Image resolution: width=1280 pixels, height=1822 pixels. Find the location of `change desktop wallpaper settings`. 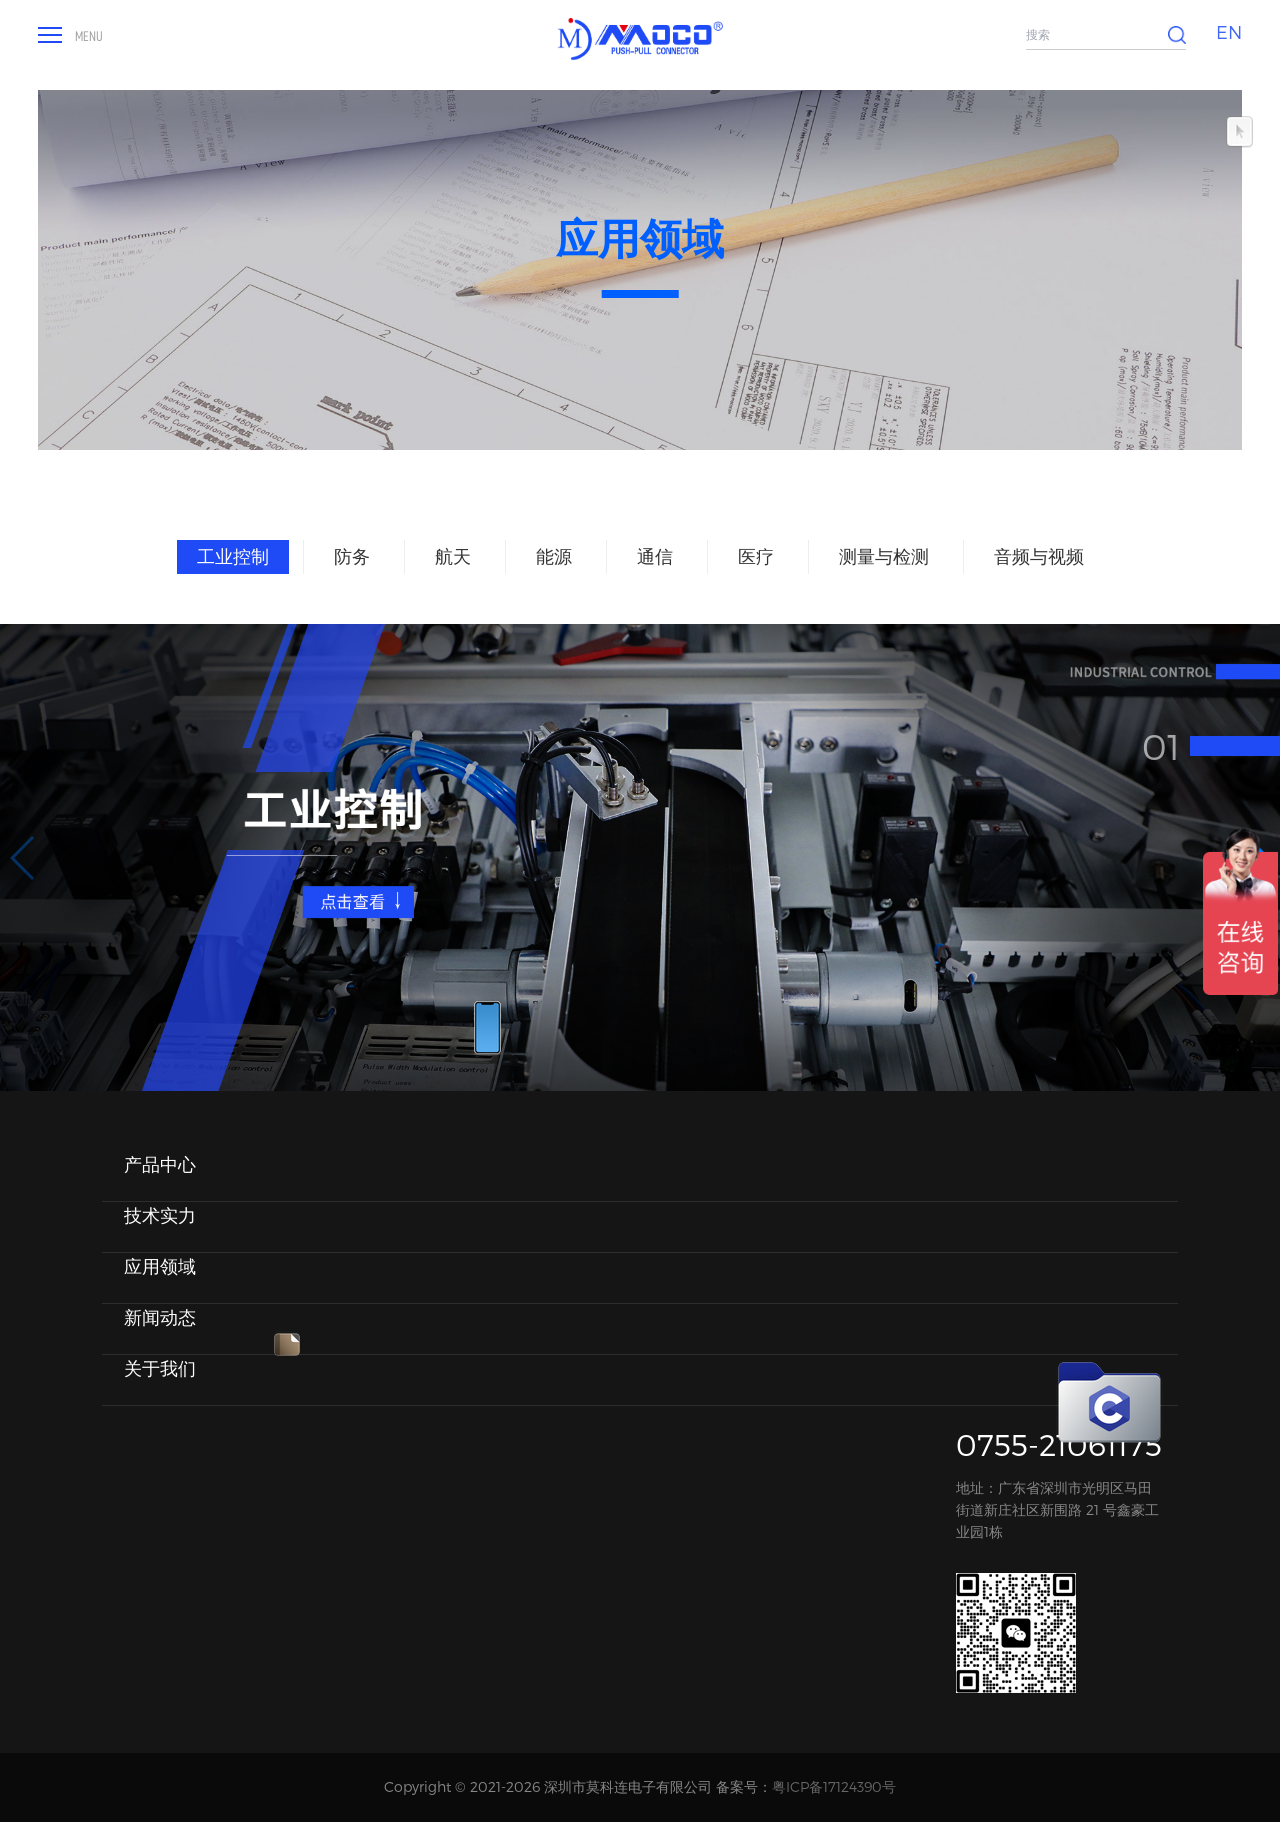

change desktop wallpaper settings is located at coordinates (287, 1344).